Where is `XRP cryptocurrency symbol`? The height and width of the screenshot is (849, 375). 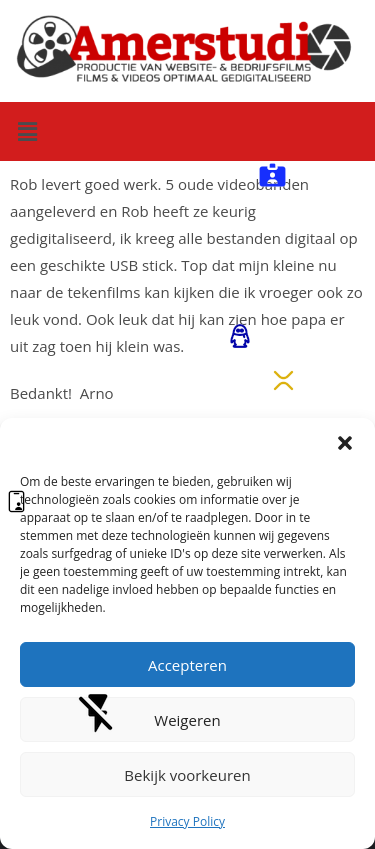 XRP cryptocurrency symbol is located at coordinates (283, 380).